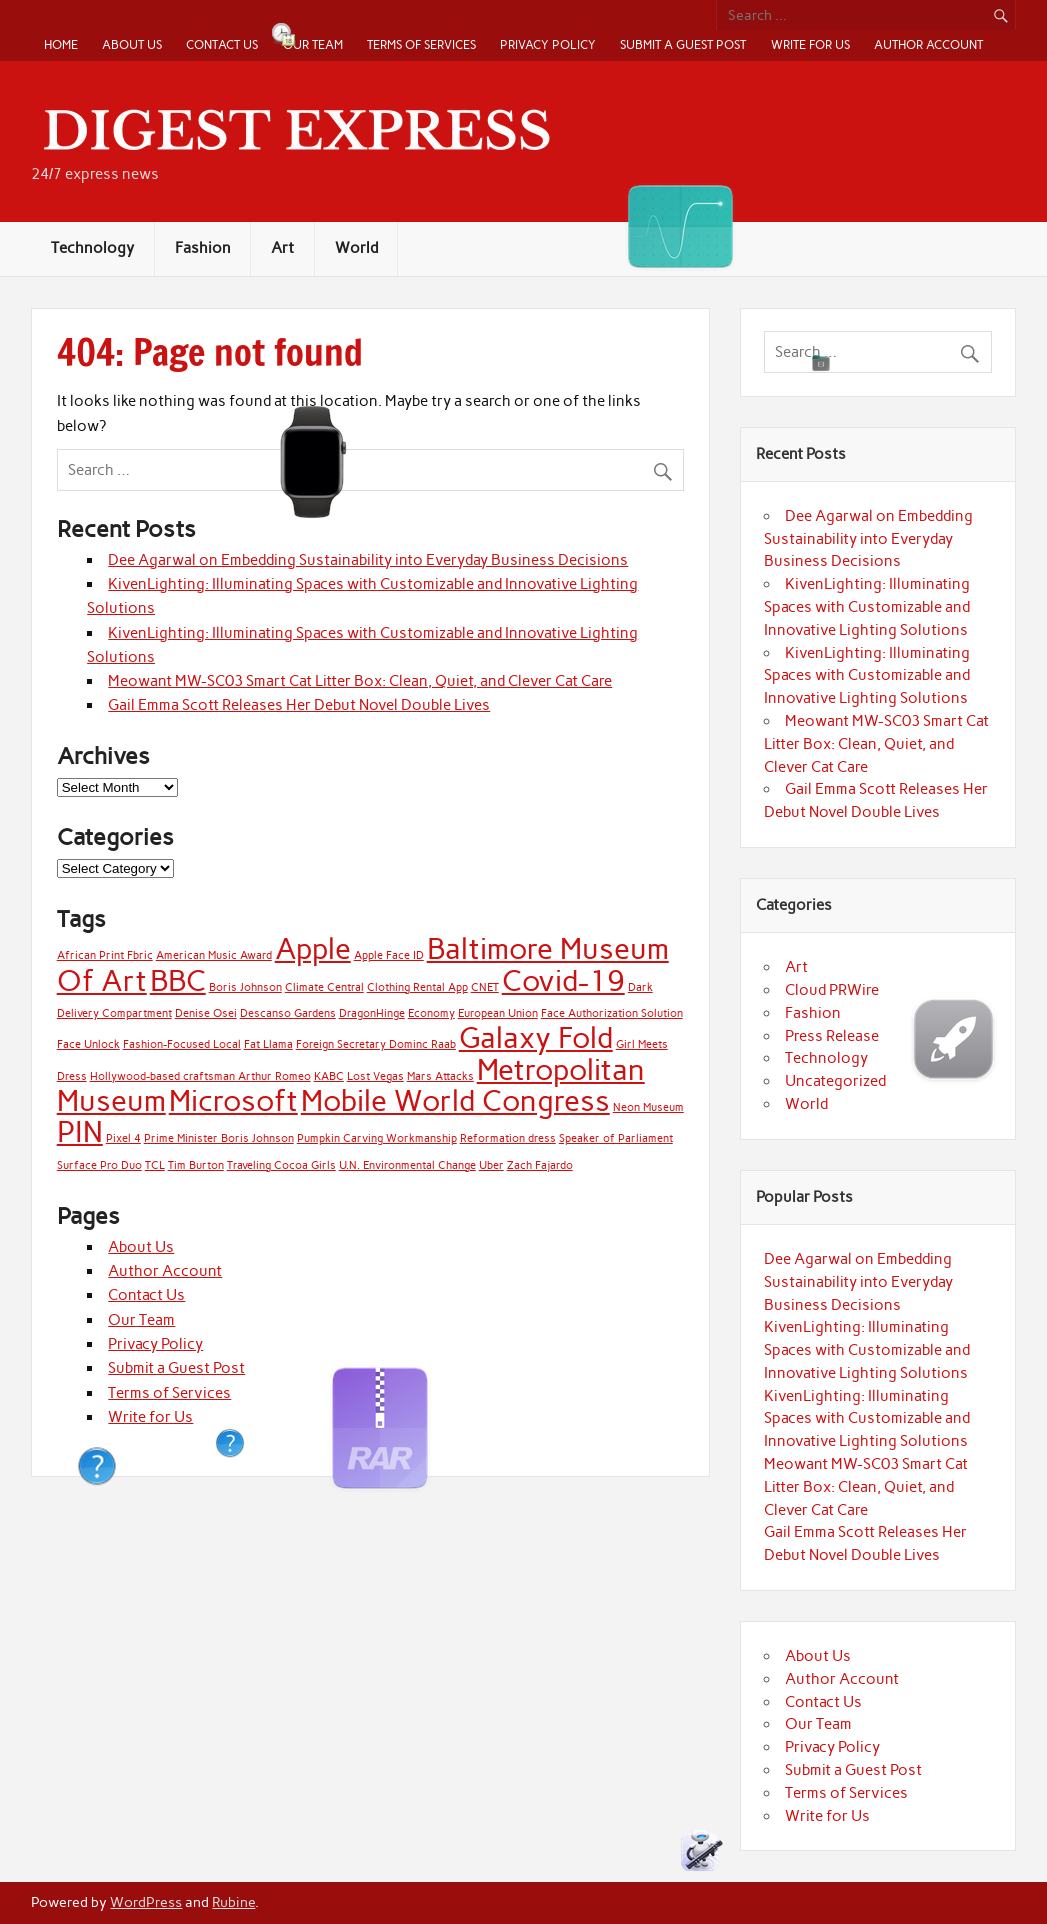 This screenshot has height=1924, width=1047. What do you see at coordinates (953, 1040) in the screenshot?
I see `access startup and login session preferences` at bounding box center [953, 1040].